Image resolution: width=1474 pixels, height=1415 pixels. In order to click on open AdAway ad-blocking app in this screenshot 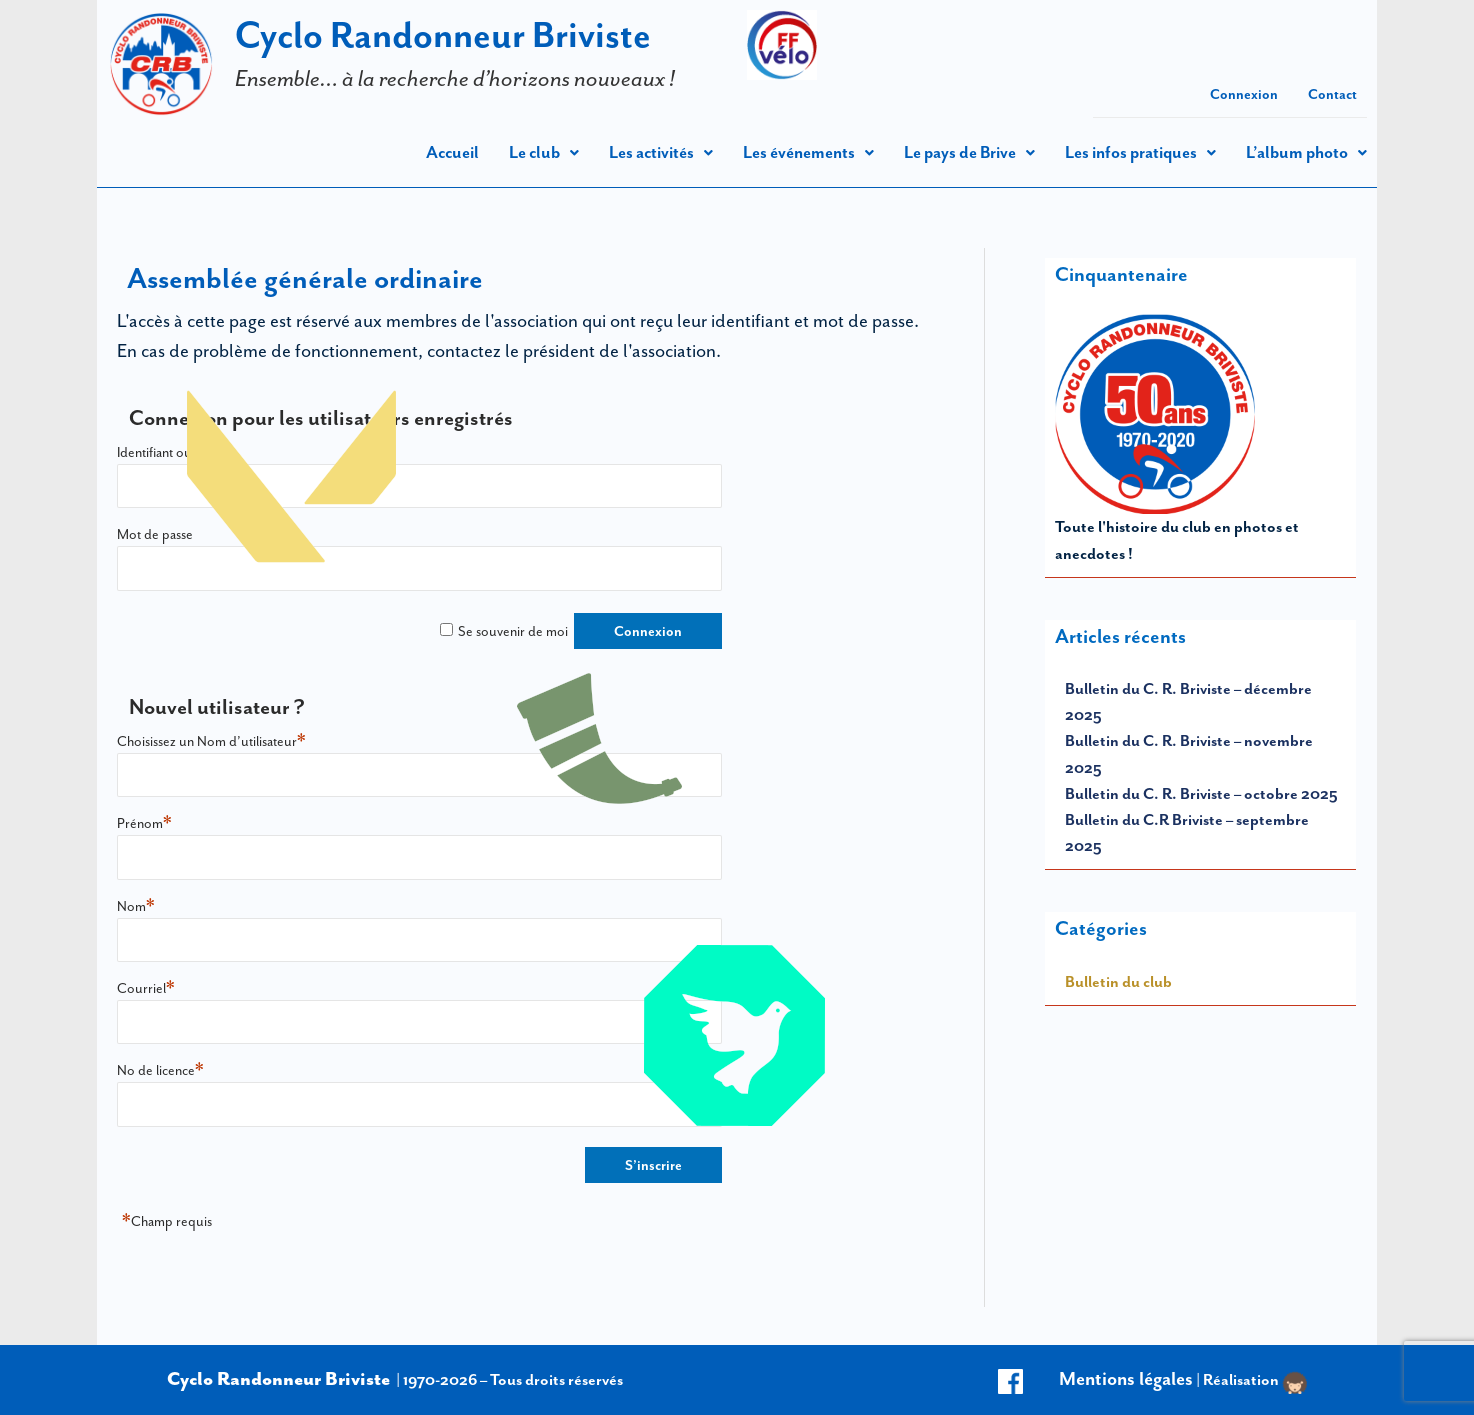, I will do `click(734, 1035)`.